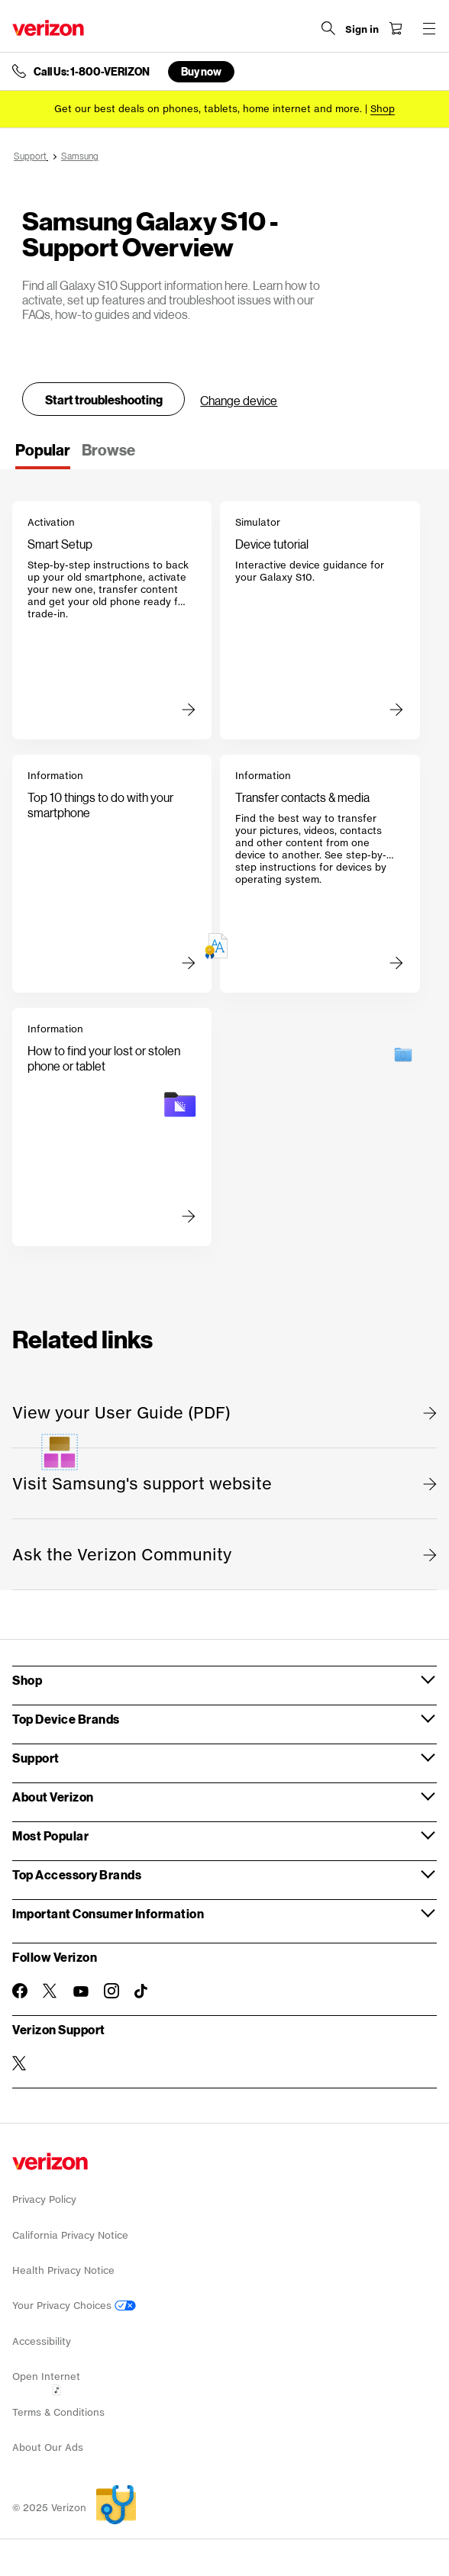 The height and width of the screenshot is (2576, 449). I want to click on open an audio file, so click(57, 2390).